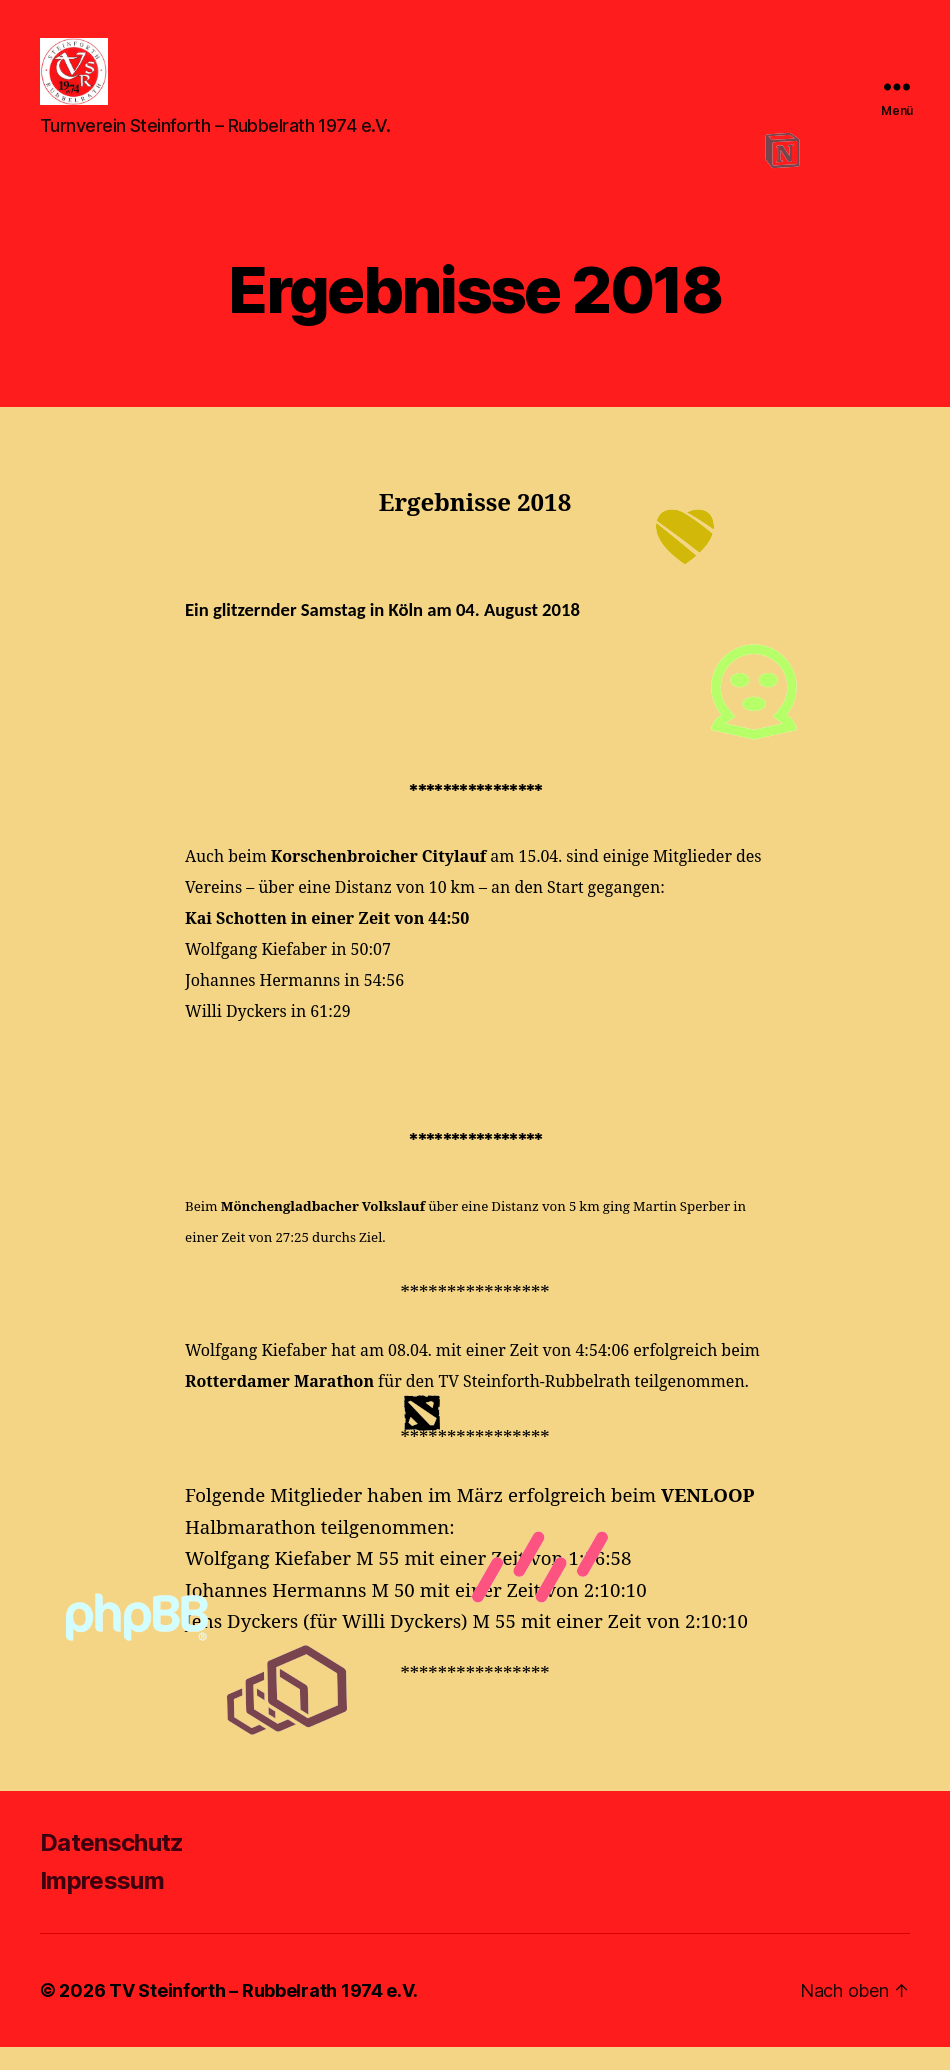  I want to click on launch Dota 2 game, so click(422, 1413).